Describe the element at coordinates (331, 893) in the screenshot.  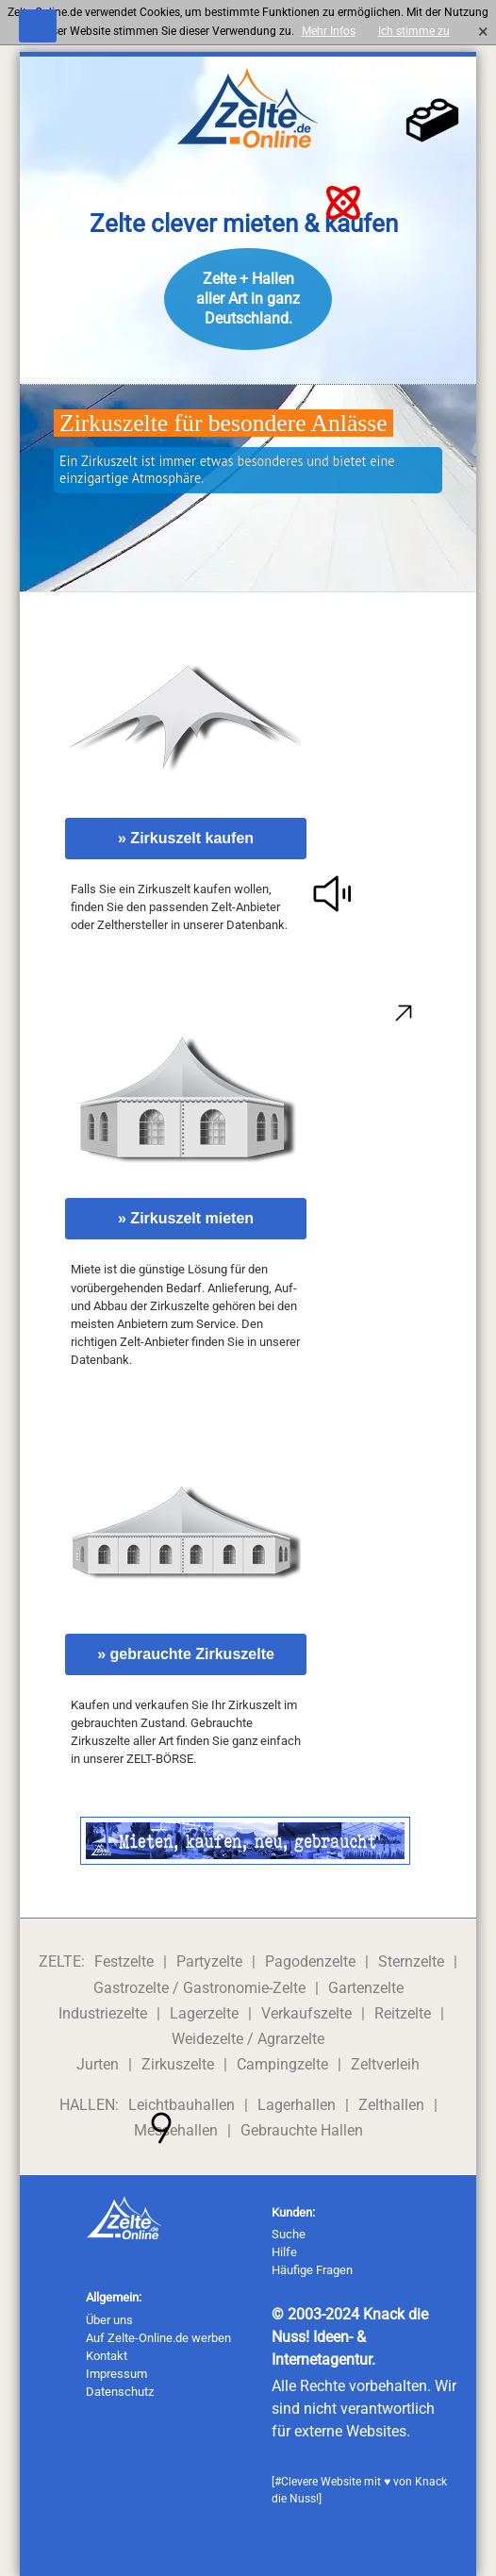
I see `increase or adjust volume` at that location.